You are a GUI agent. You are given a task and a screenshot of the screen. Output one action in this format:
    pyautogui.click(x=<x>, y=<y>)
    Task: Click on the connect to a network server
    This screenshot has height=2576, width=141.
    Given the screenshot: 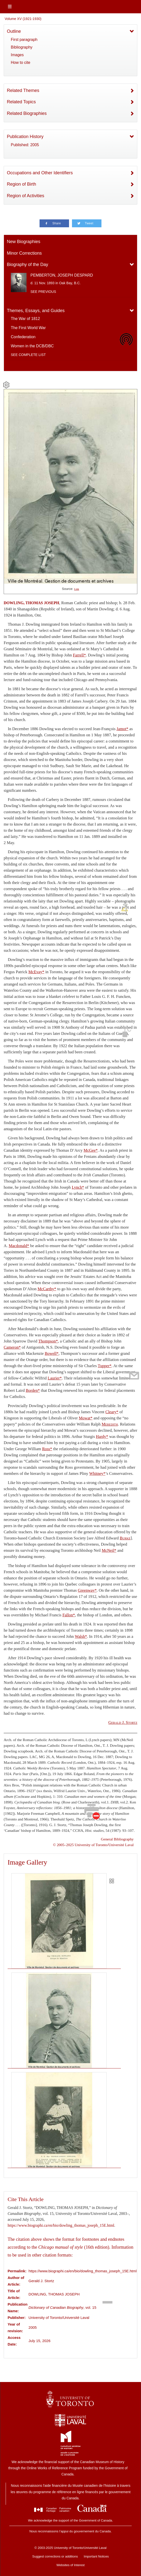 What is the action you would take?
    pyautogui.click(x=126, y=340)
    